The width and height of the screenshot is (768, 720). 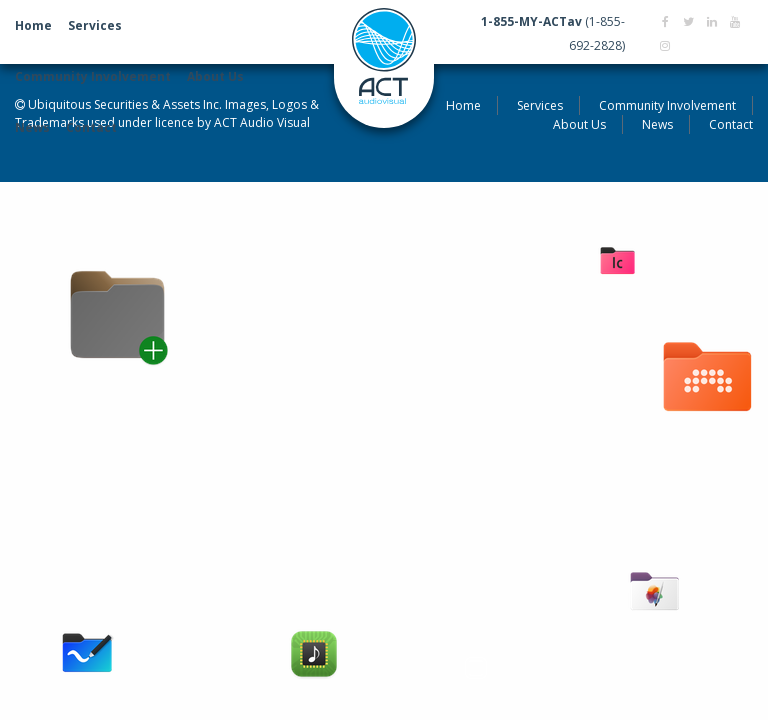 What do you see at coordinates (476, 668) in the screenshot?
I see `access your media library` at bounding box center [476, 668].